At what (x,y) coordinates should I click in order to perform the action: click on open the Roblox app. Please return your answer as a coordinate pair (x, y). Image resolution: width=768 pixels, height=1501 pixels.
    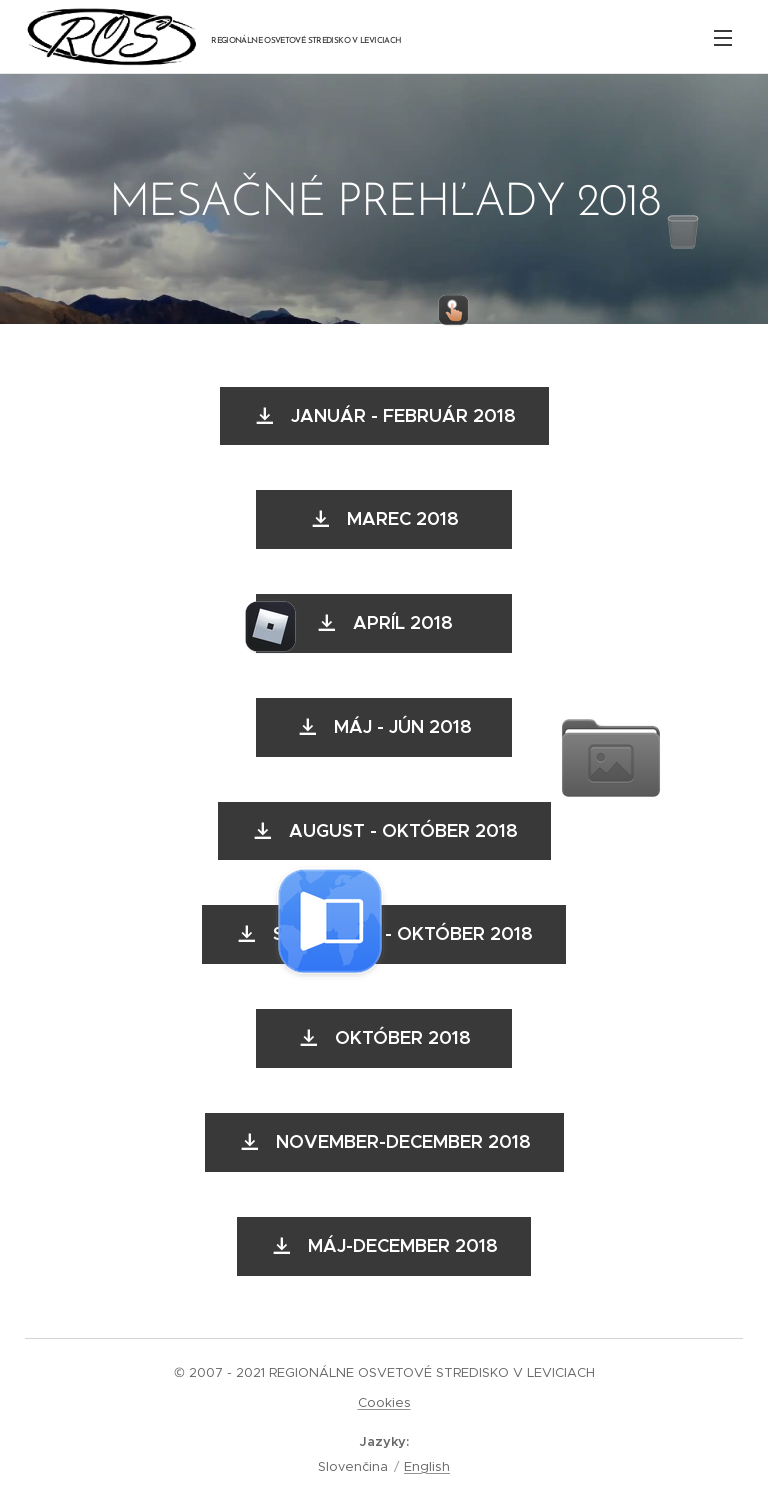
    Looking at the image, I should click on (270, 626).